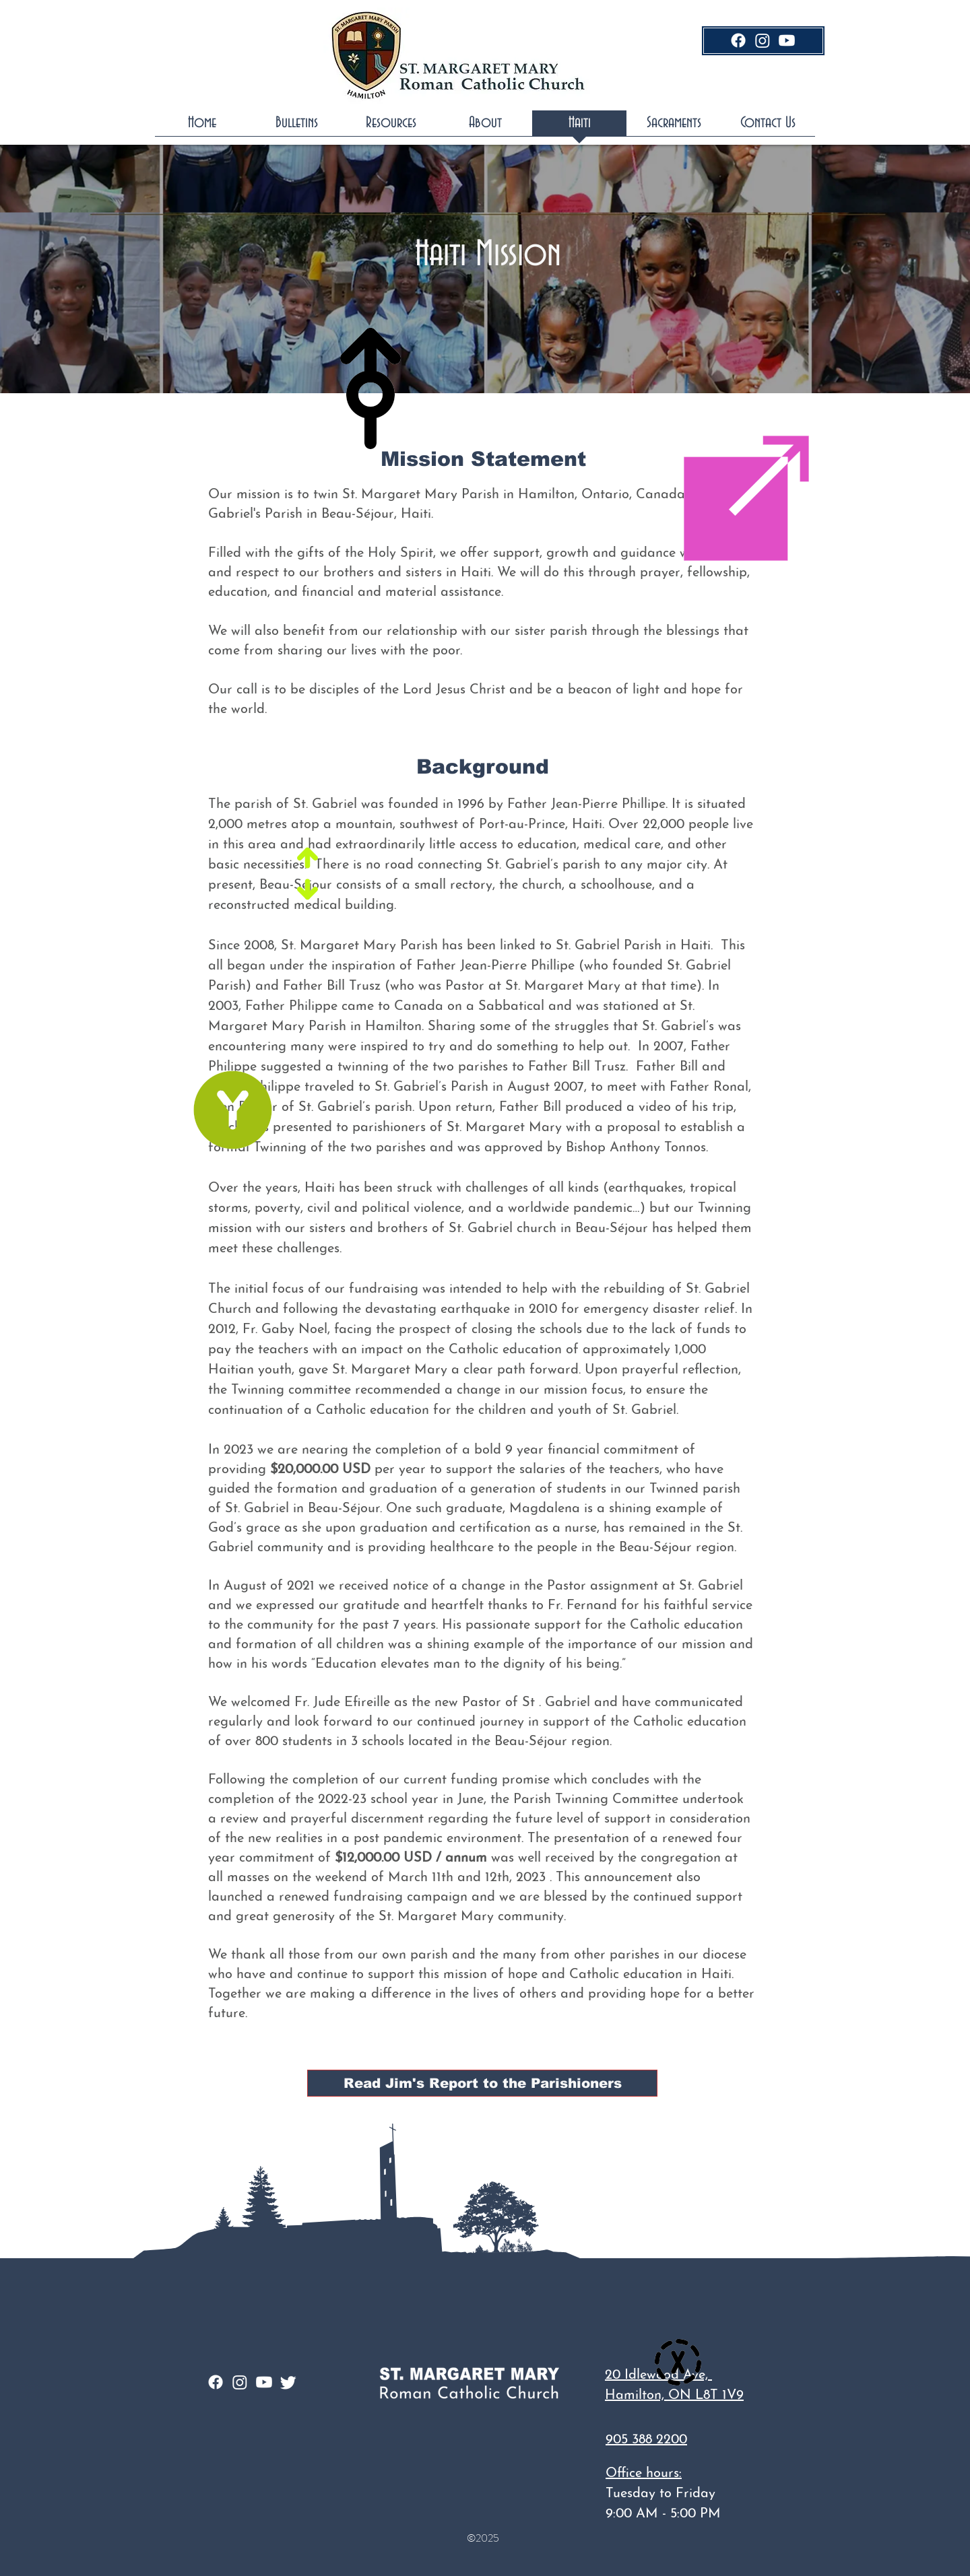 This screenshot has width=970, height=2576. What do you see at coordinates (307, 873) in the screenshot?
I see `drag to reorder items vertically` at bounding box center [307, 873].